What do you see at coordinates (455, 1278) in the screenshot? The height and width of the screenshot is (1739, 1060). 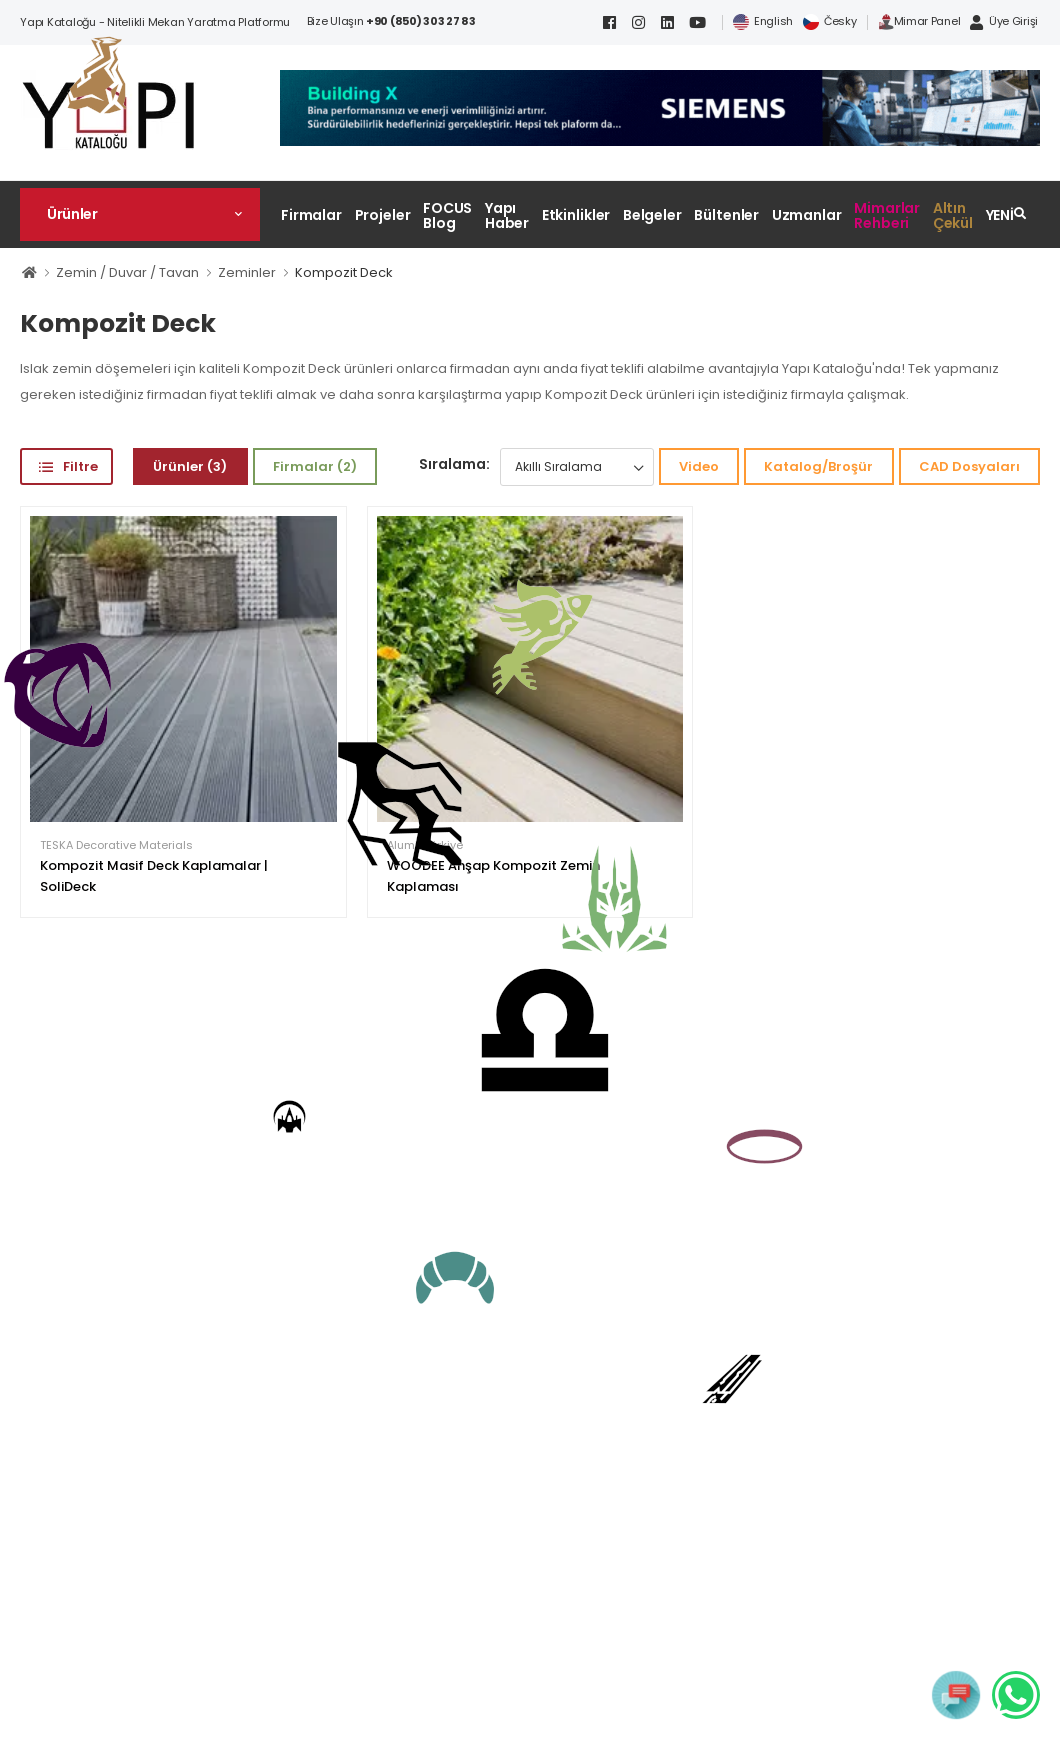 I see `browse bakery or pastry items` at bounding box center [455, 1278].